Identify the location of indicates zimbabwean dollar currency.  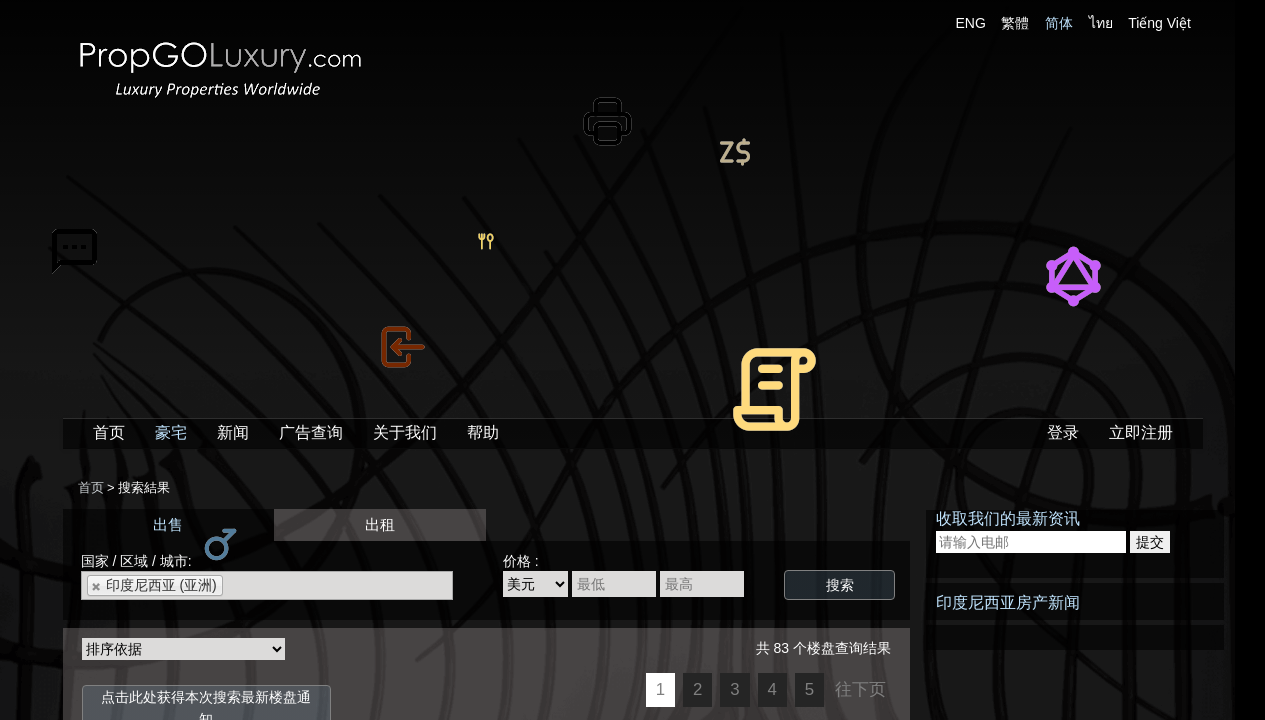
(735, 152).